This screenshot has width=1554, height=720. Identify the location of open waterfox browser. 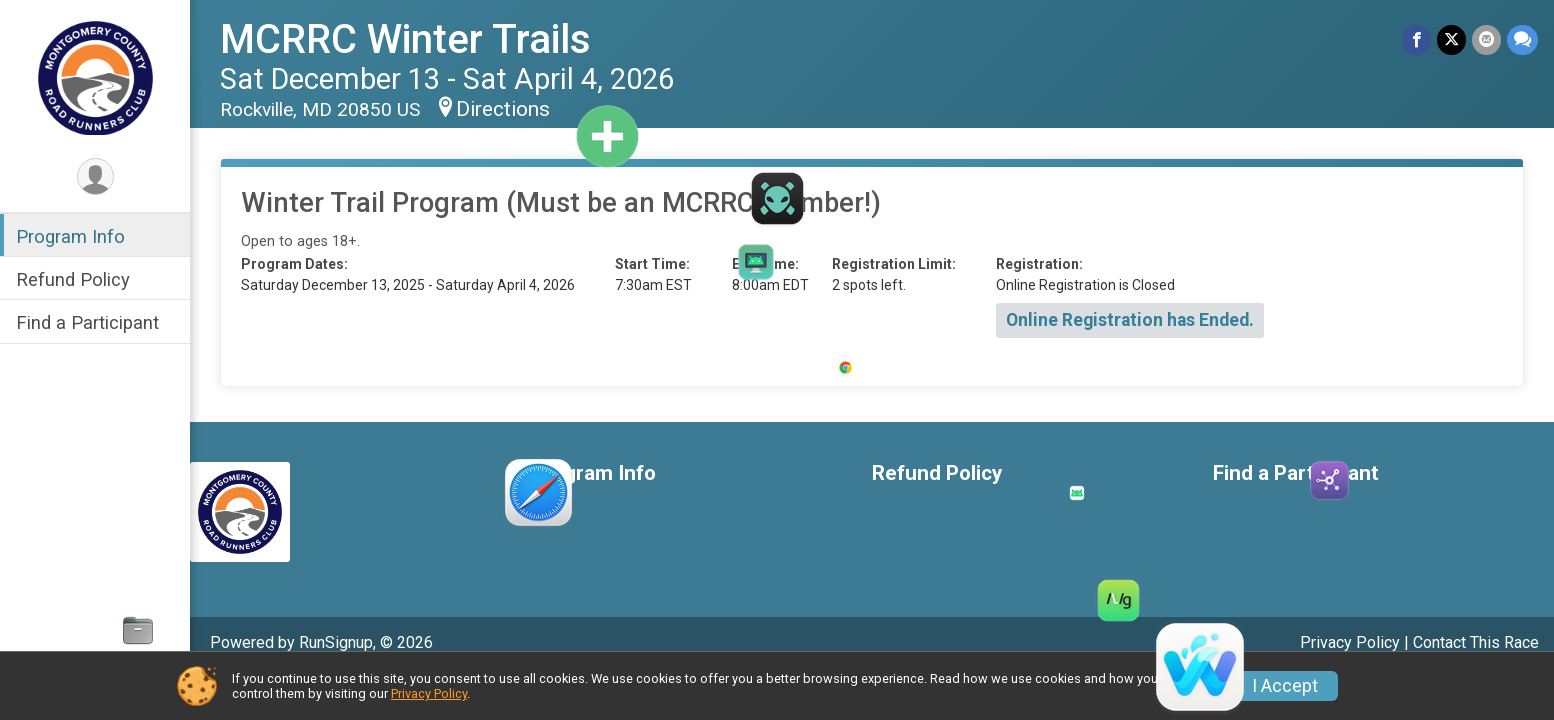
(1200, 667).